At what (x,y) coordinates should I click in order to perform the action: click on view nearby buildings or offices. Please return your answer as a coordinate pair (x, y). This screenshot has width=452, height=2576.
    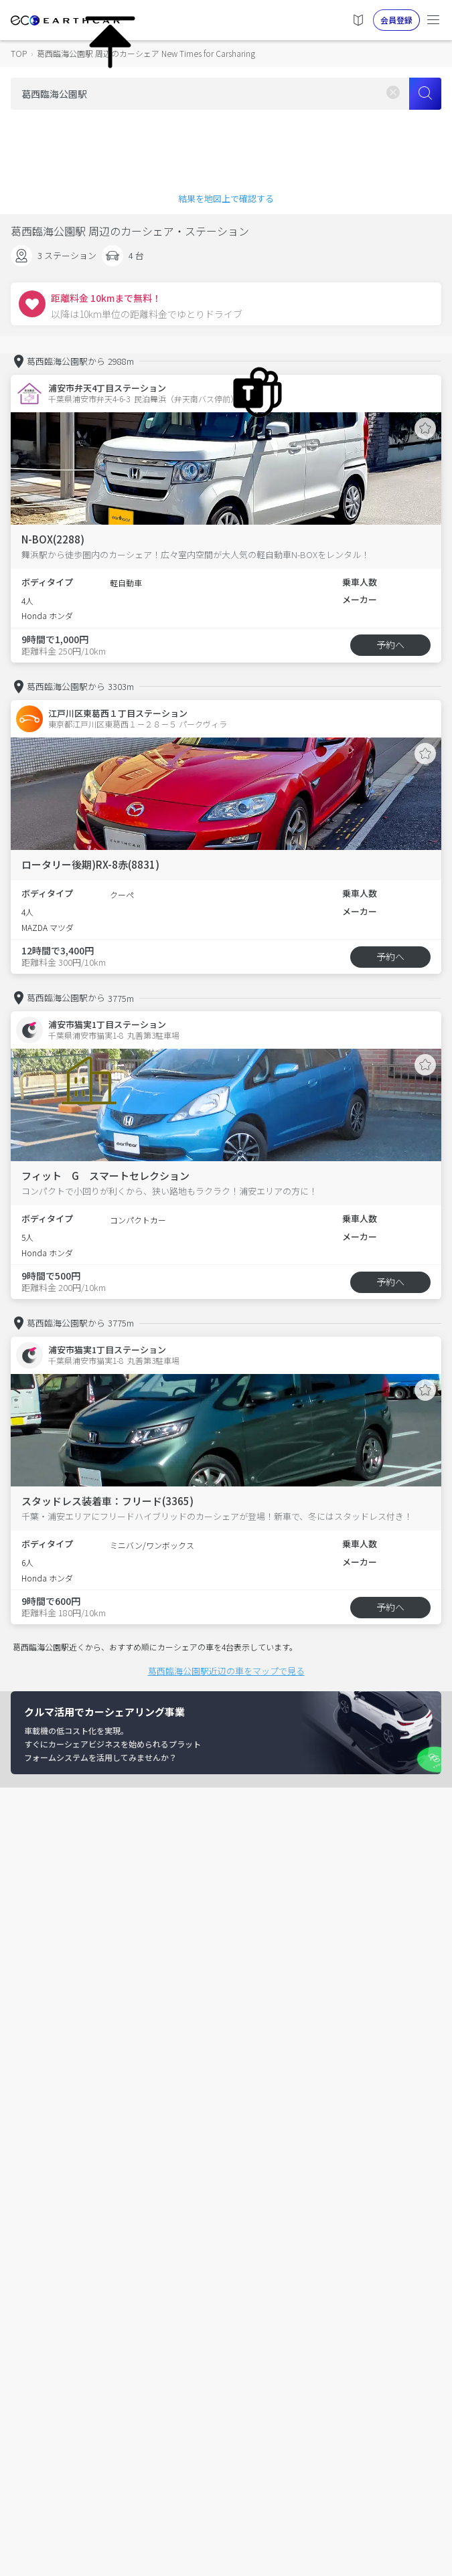
    Looking at the image, I should click on (89, 1082).